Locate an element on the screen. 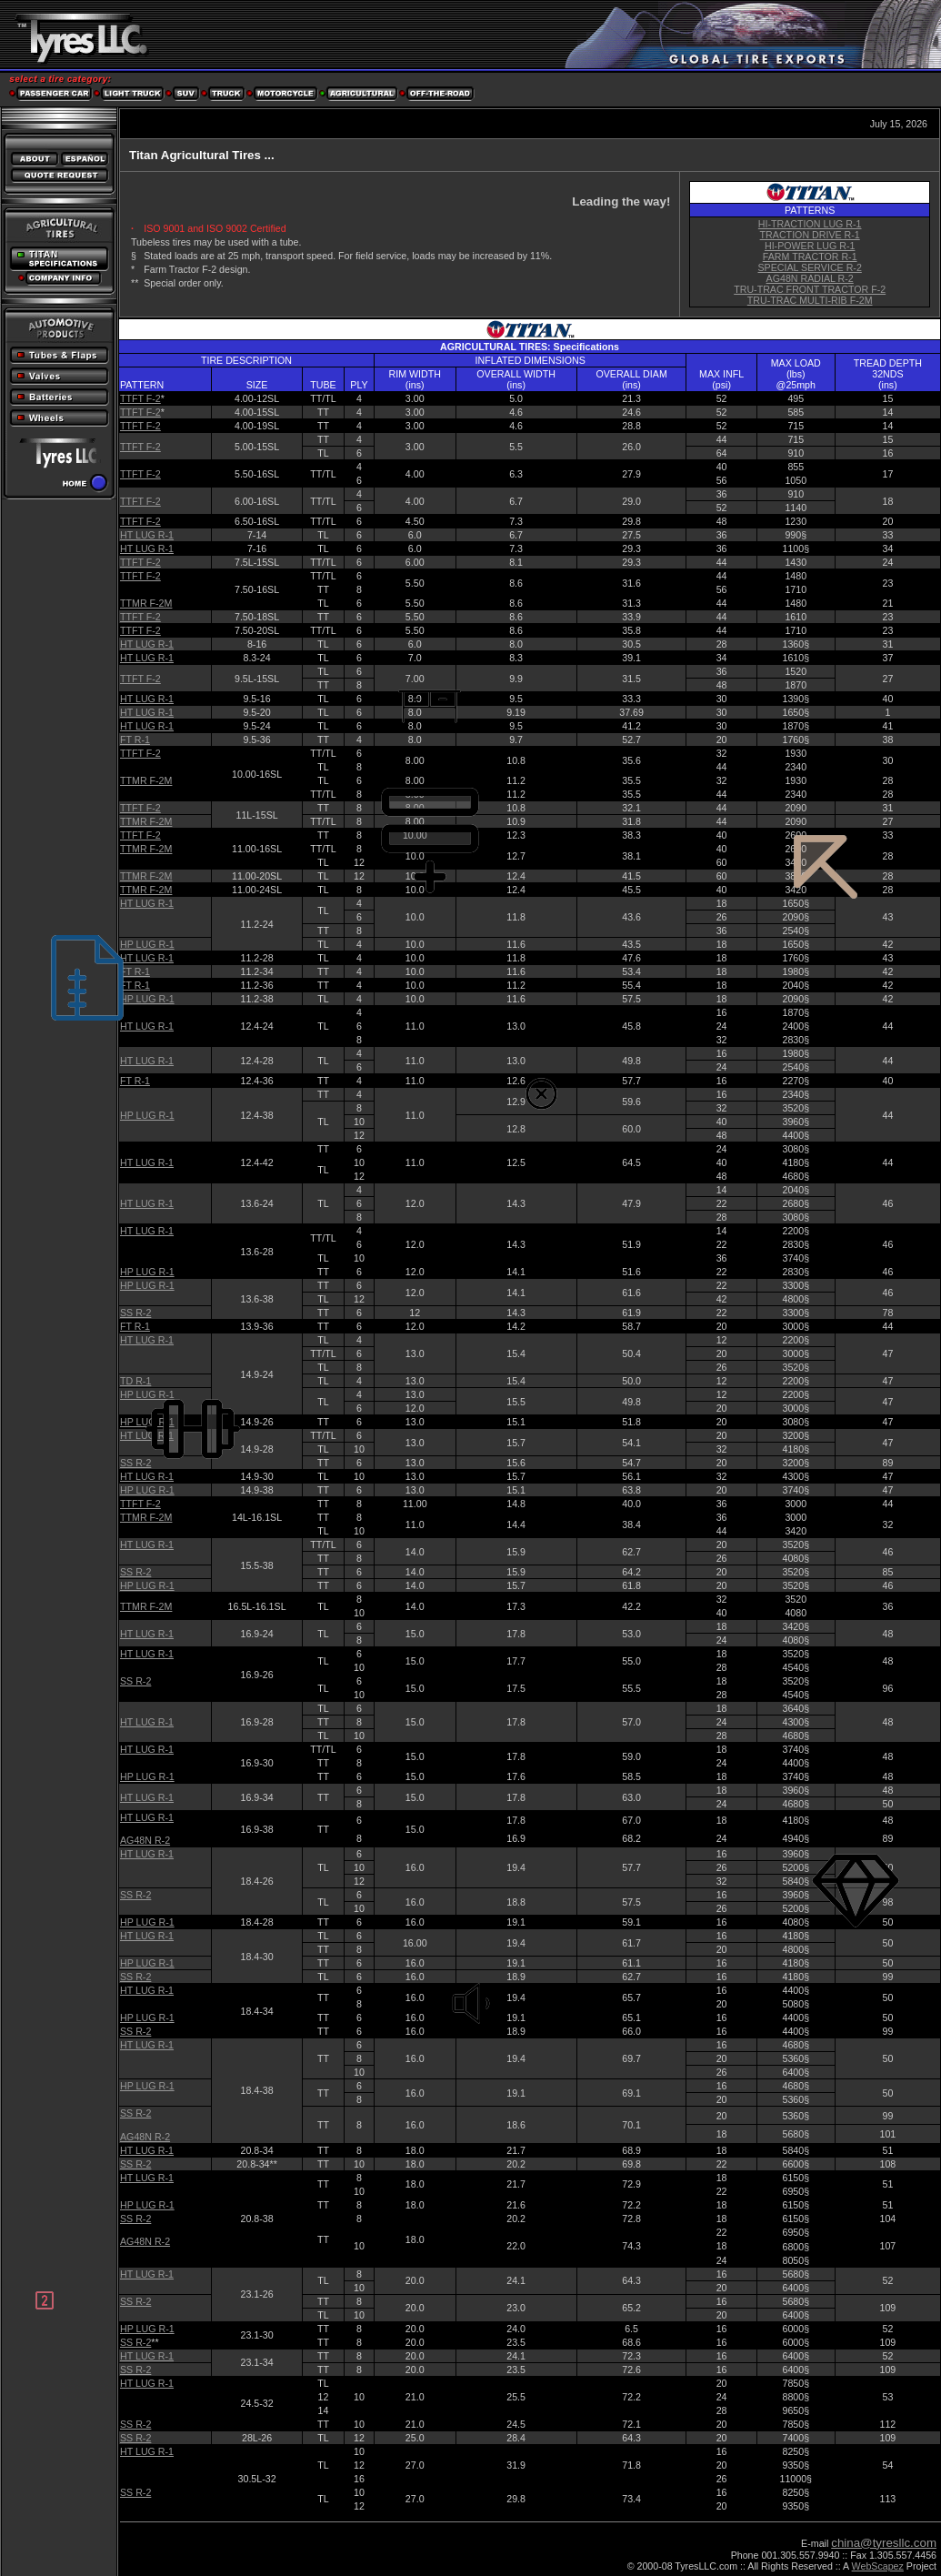 The image size is (941, 2576). open sketch app is located at coordinates (856, 1889).